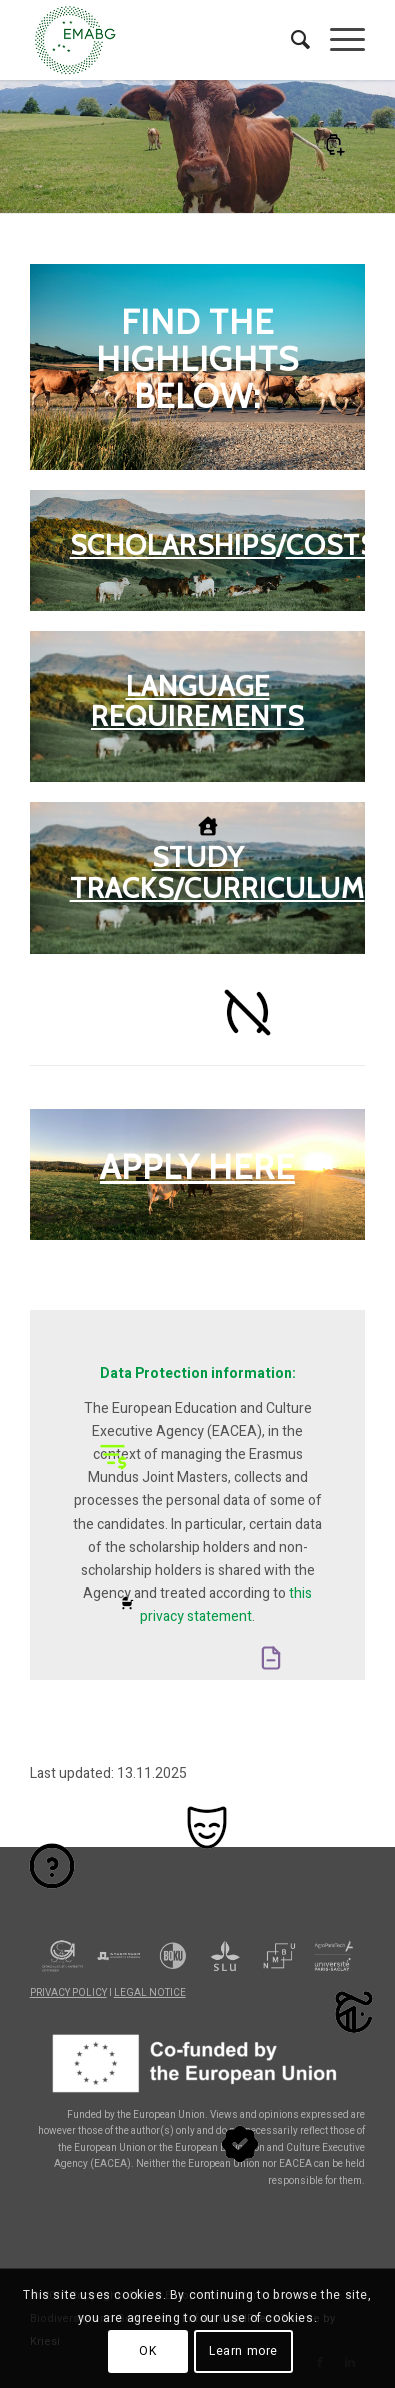  What do you see at coordinates (240, 2144) in the screenshot?
I see `verified account or official badge` at bounding box center [240, 2144].